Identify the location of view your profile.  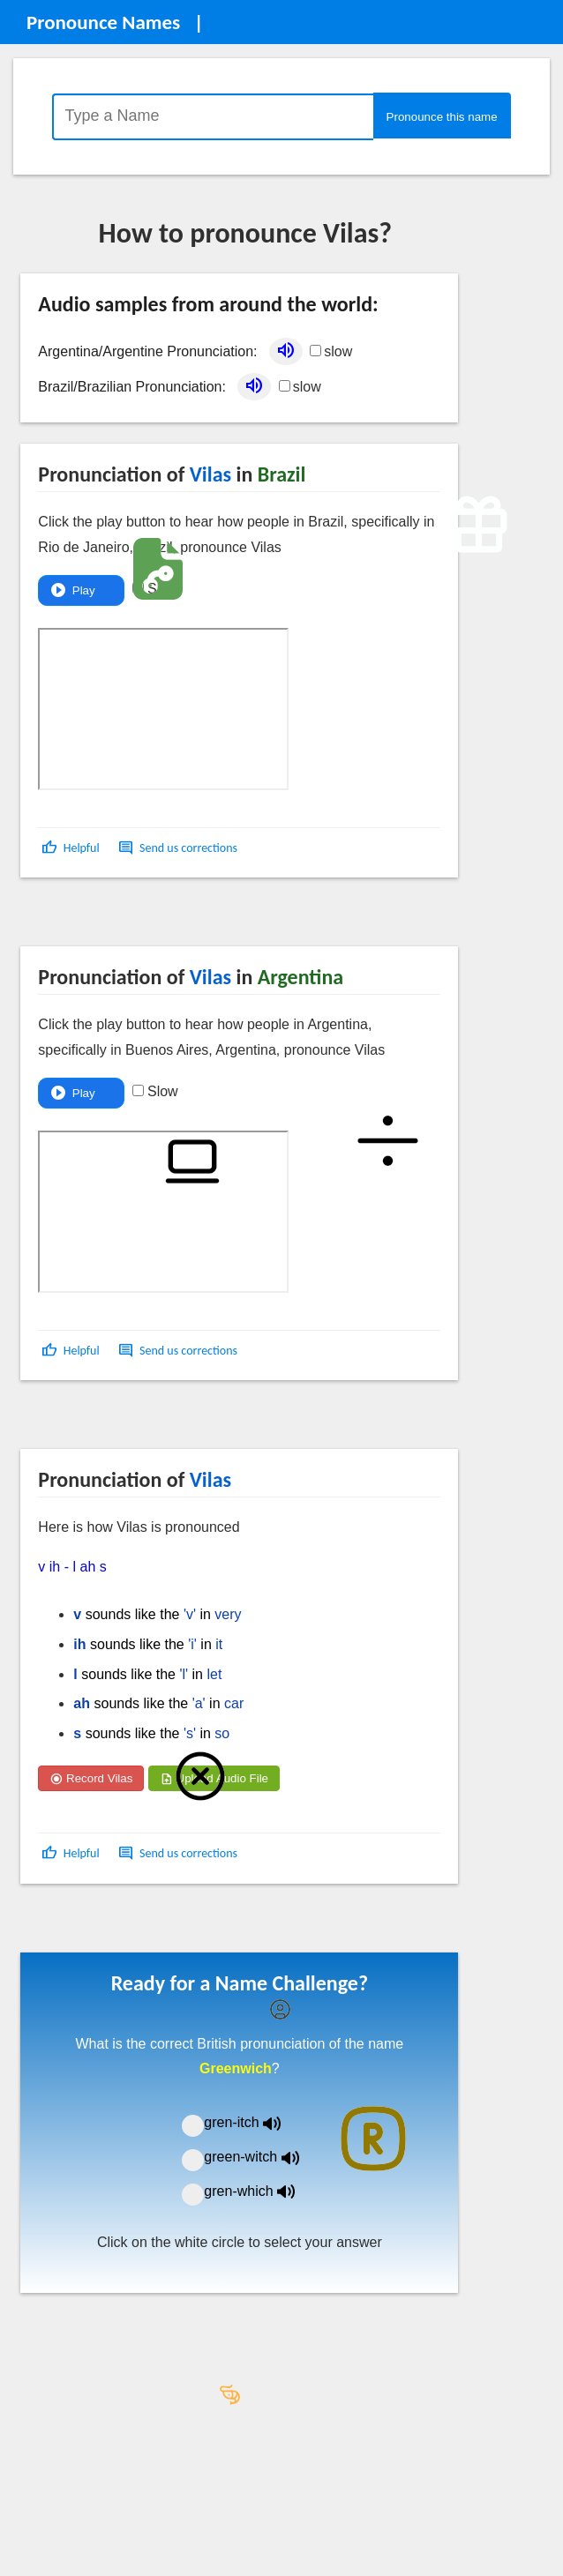
(280, 2009).